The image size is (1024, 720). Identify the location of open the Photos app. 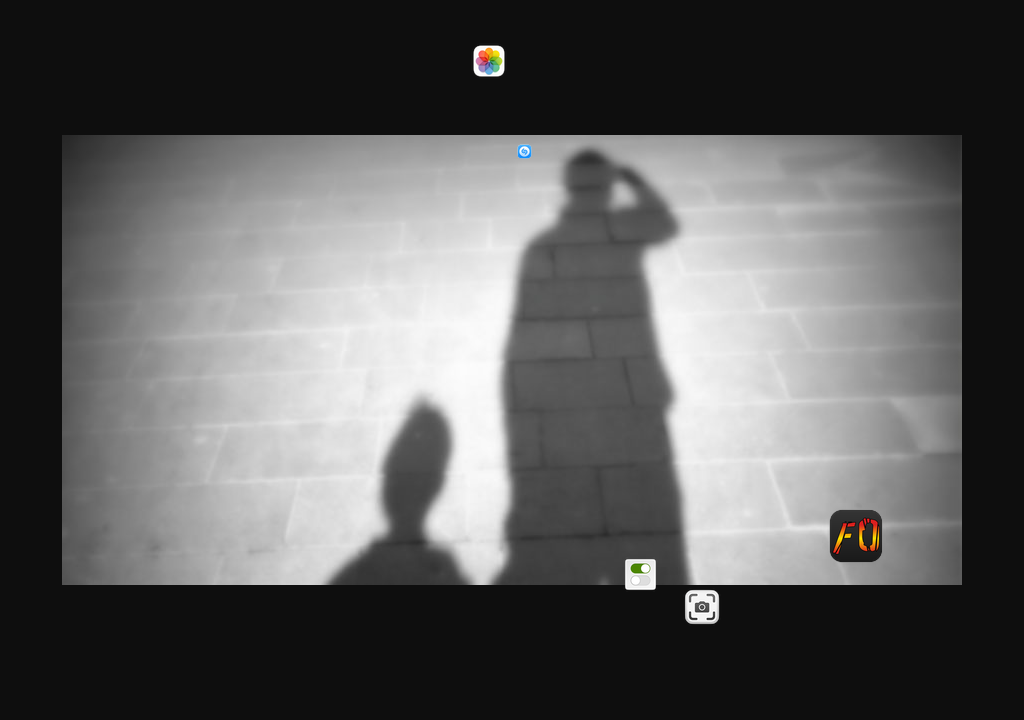
(489, 61).